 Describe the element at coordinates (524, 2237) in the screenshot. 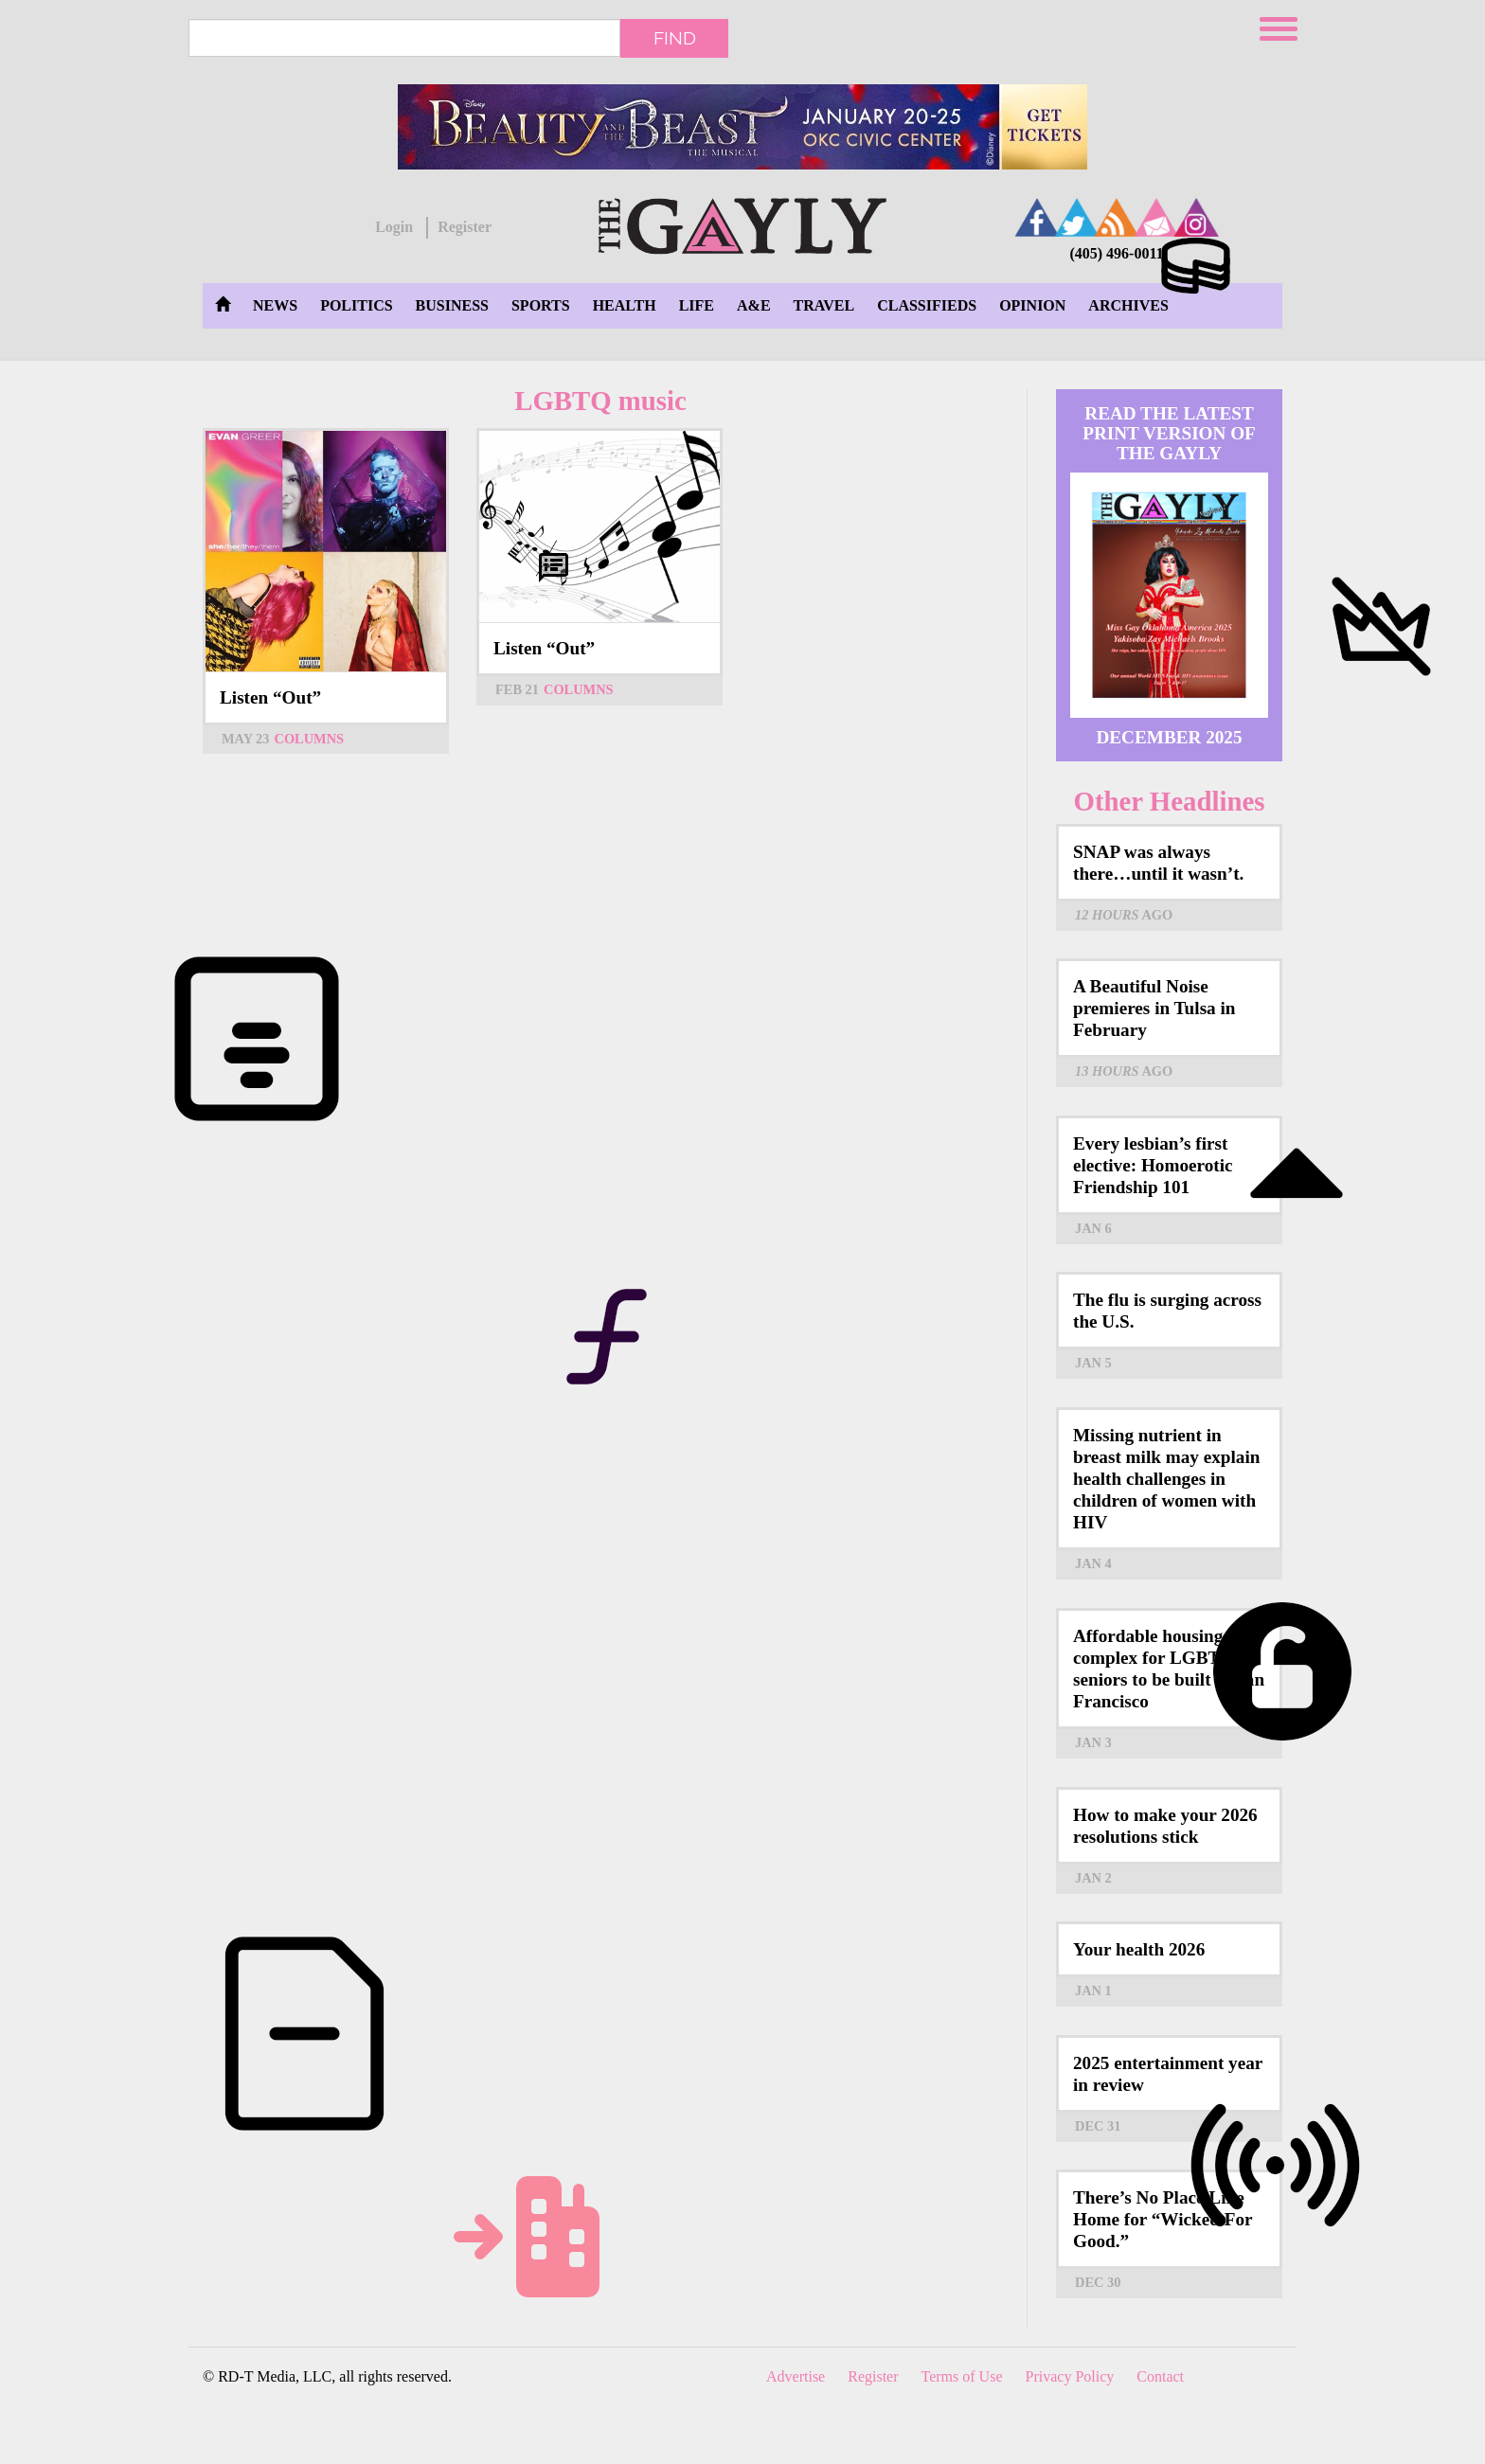

I see `navigate to city or urban area` at that location.